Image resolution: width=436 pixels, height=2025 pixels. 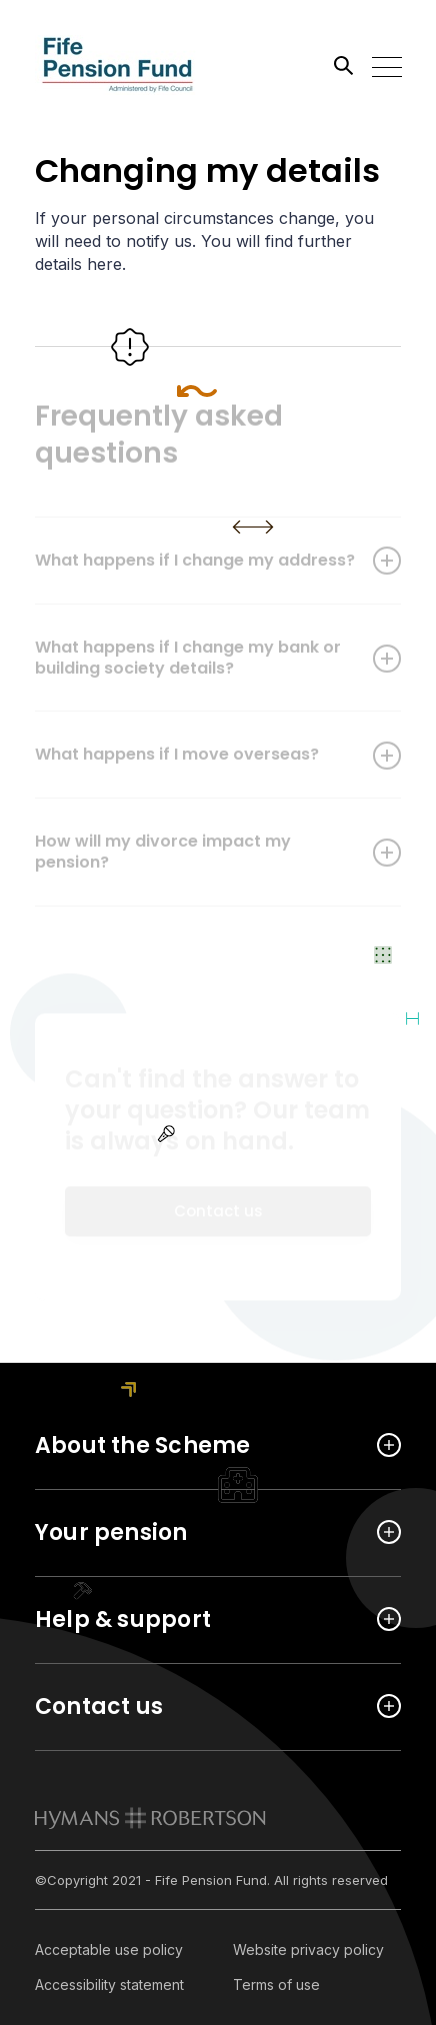 What do you see at coordinates (82, 1591) in the screenshot?
I see `access tools or settings` at bounding box center [82, 1591].